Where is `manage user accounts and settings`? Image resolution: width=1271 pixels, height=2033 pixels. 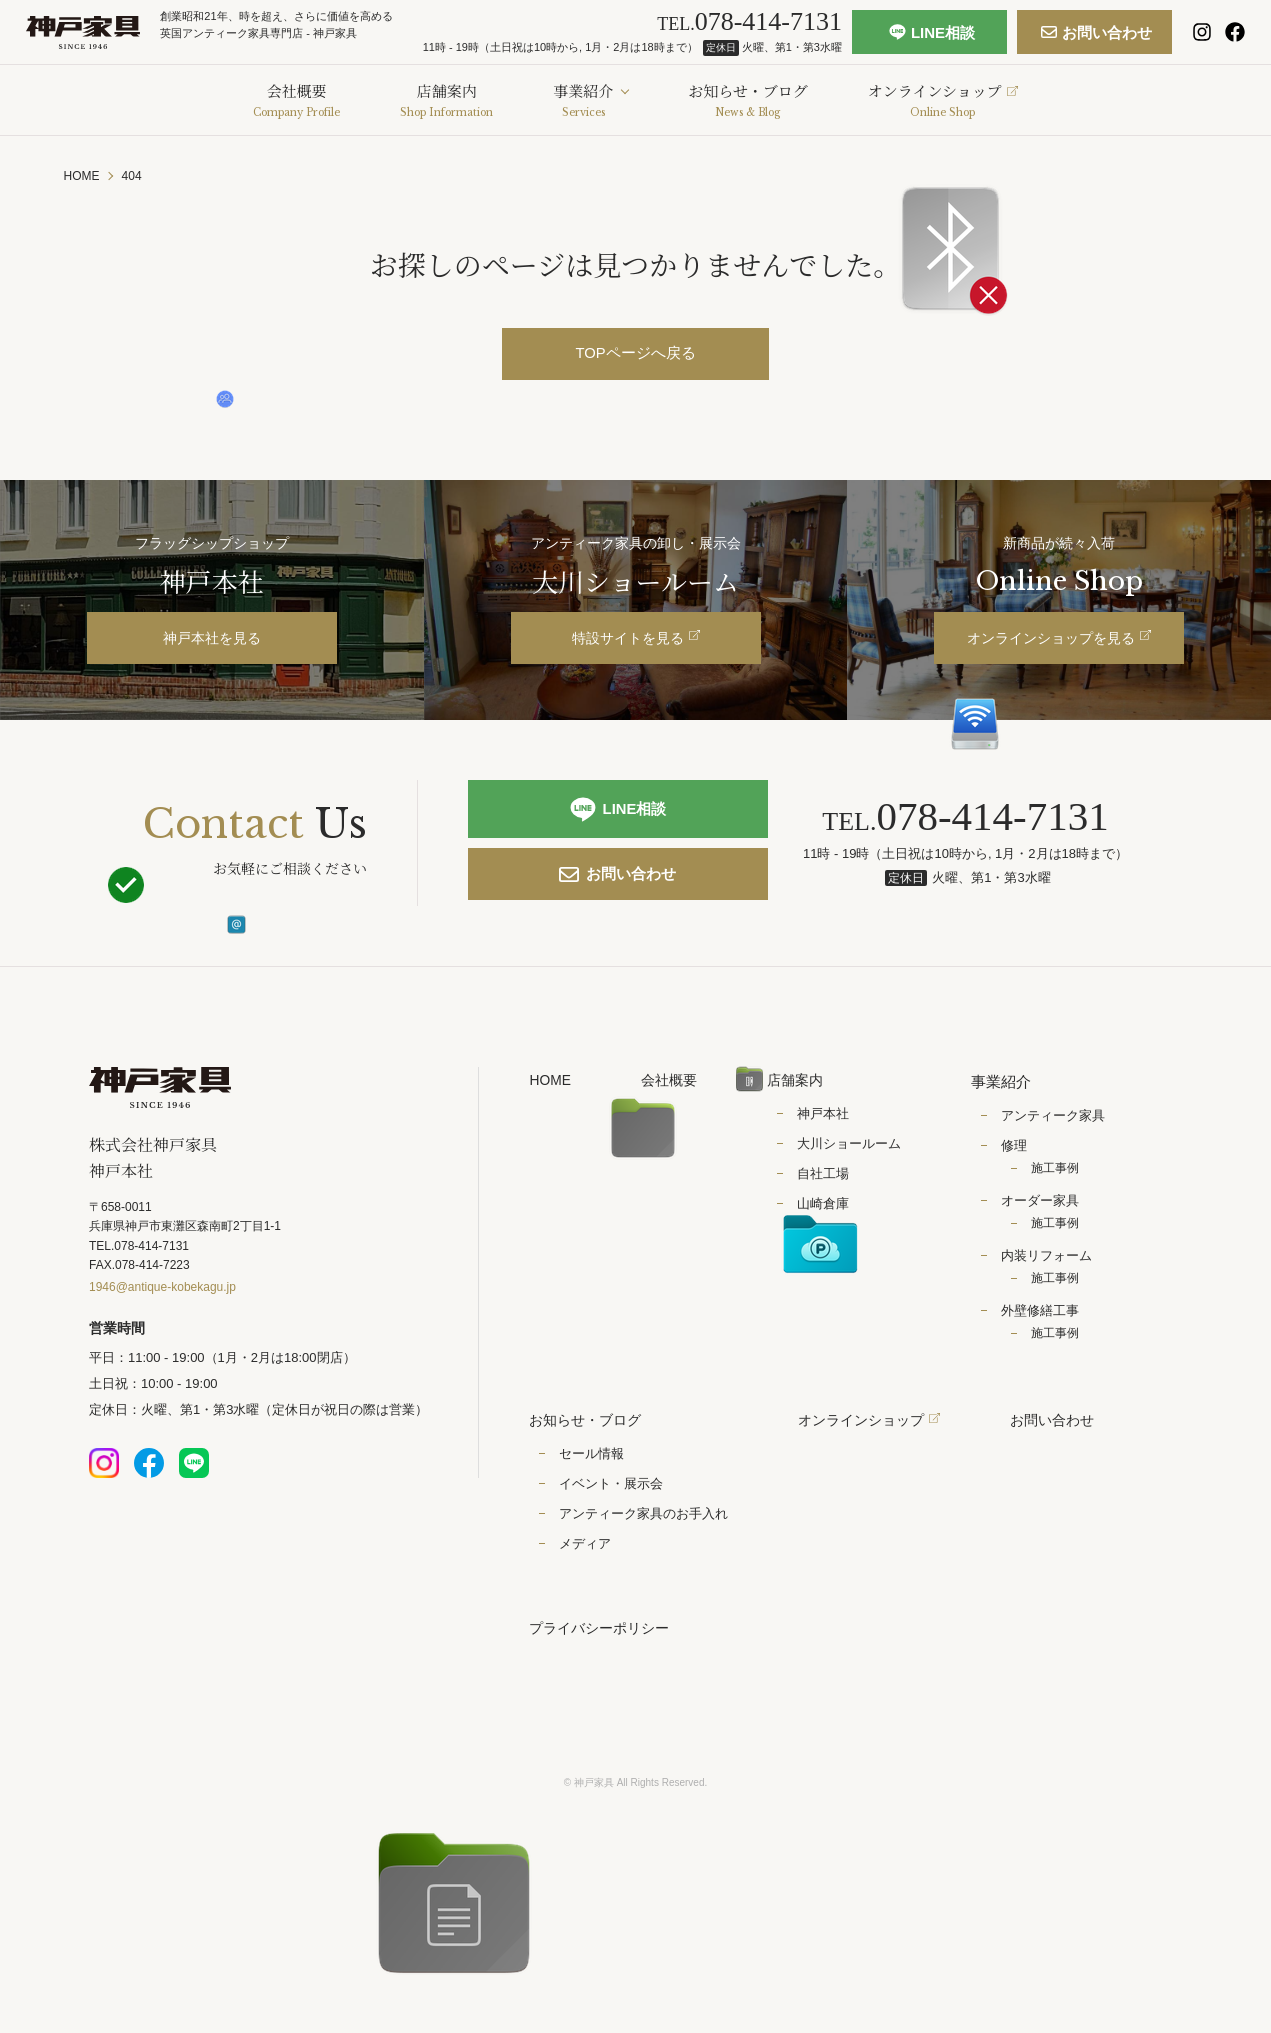 manage user accounts and settings is located at coordinates (225, 399).